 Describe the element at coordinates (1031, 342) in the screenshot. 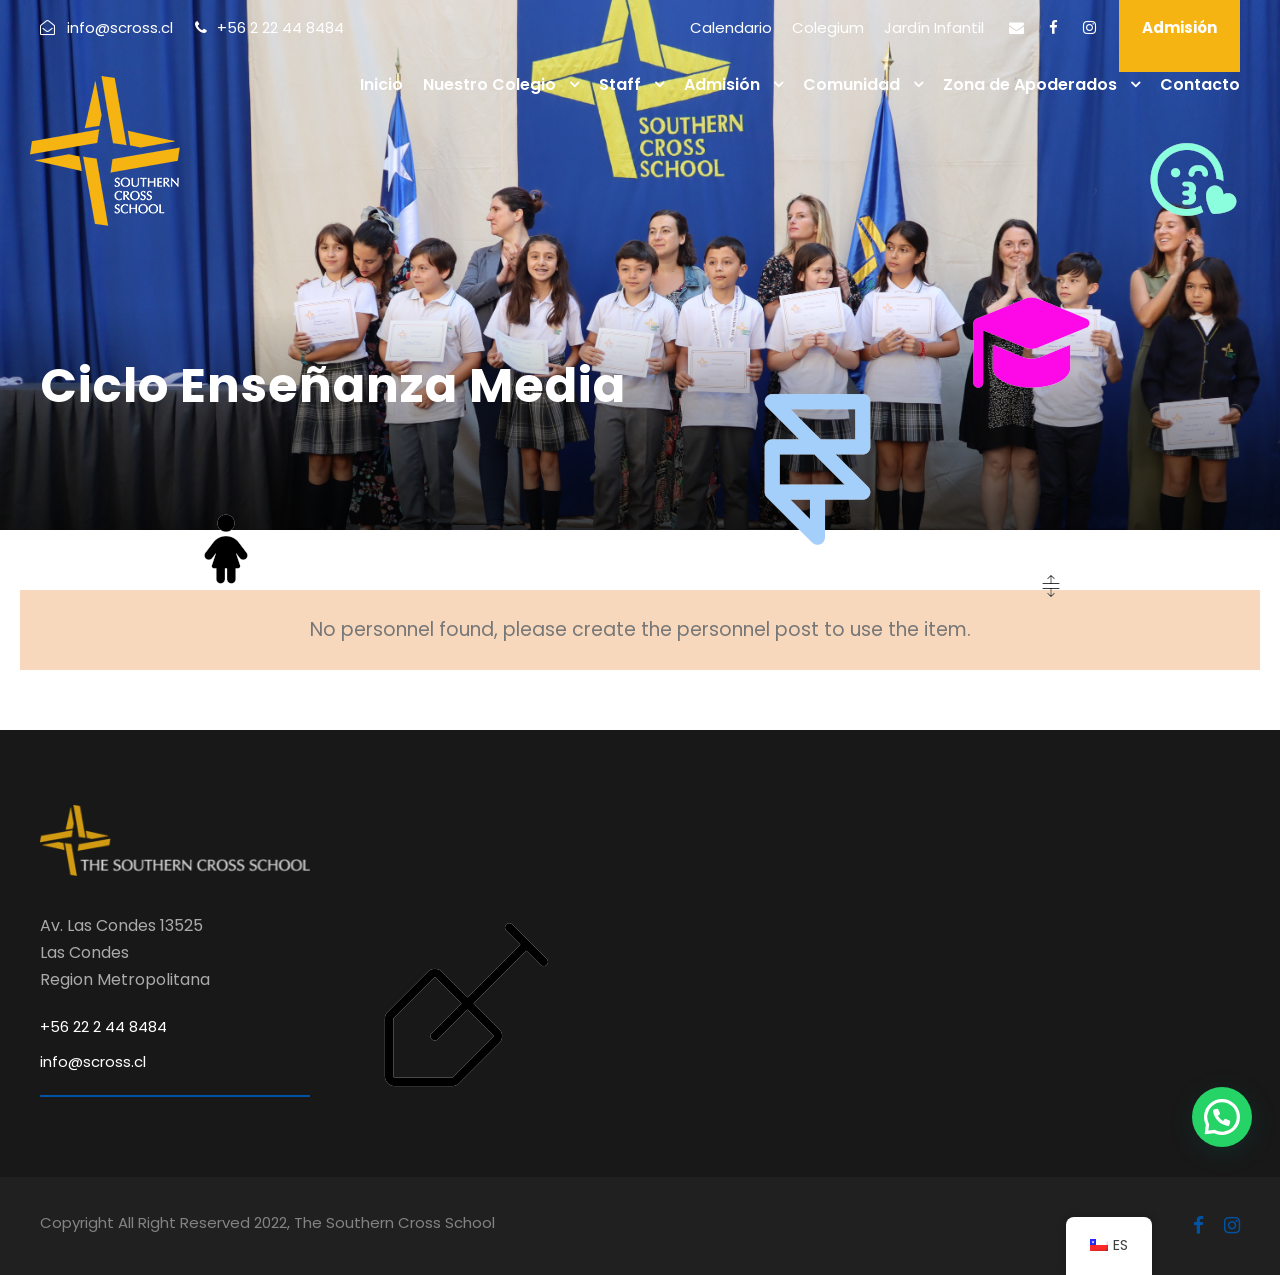

I see `access education or learning resources` at that location.